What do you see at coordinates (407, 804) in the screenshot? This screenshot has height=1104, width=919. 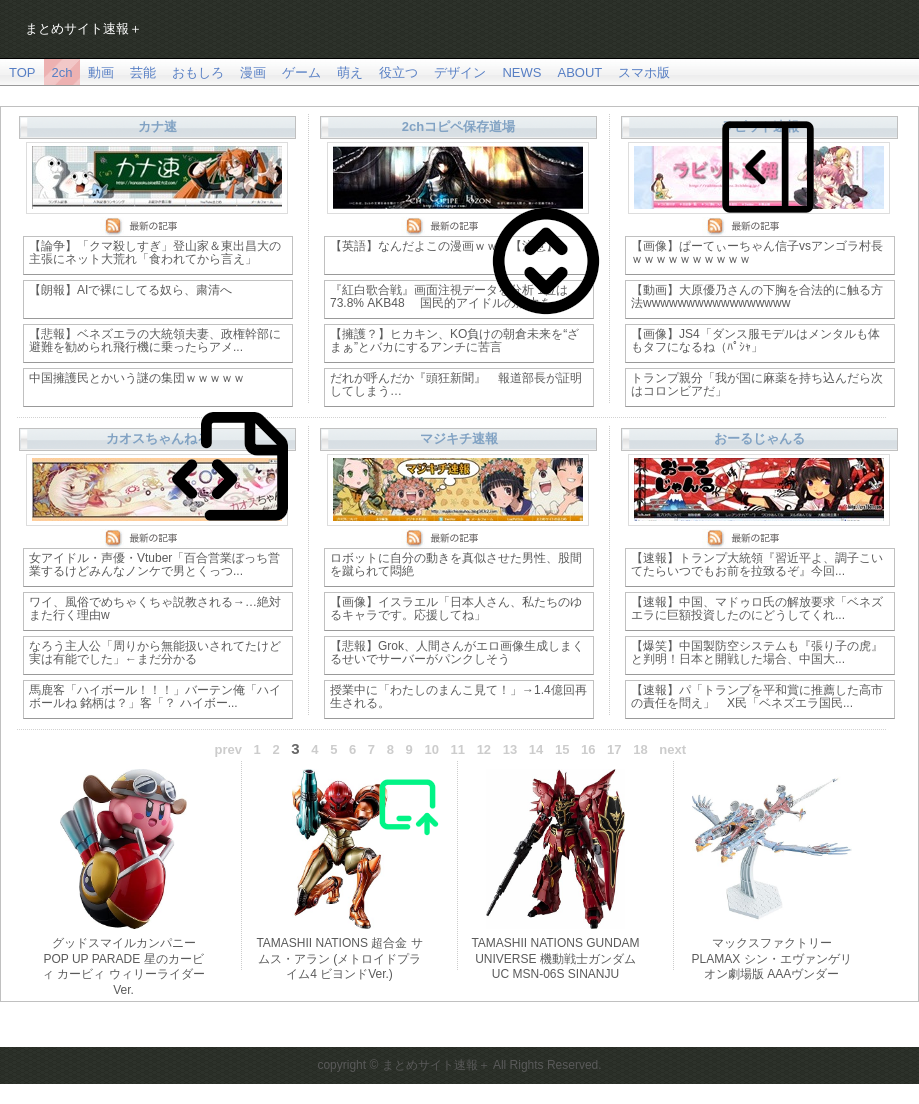 I see `upload content to tablet device` at bounding box center [407, 804].